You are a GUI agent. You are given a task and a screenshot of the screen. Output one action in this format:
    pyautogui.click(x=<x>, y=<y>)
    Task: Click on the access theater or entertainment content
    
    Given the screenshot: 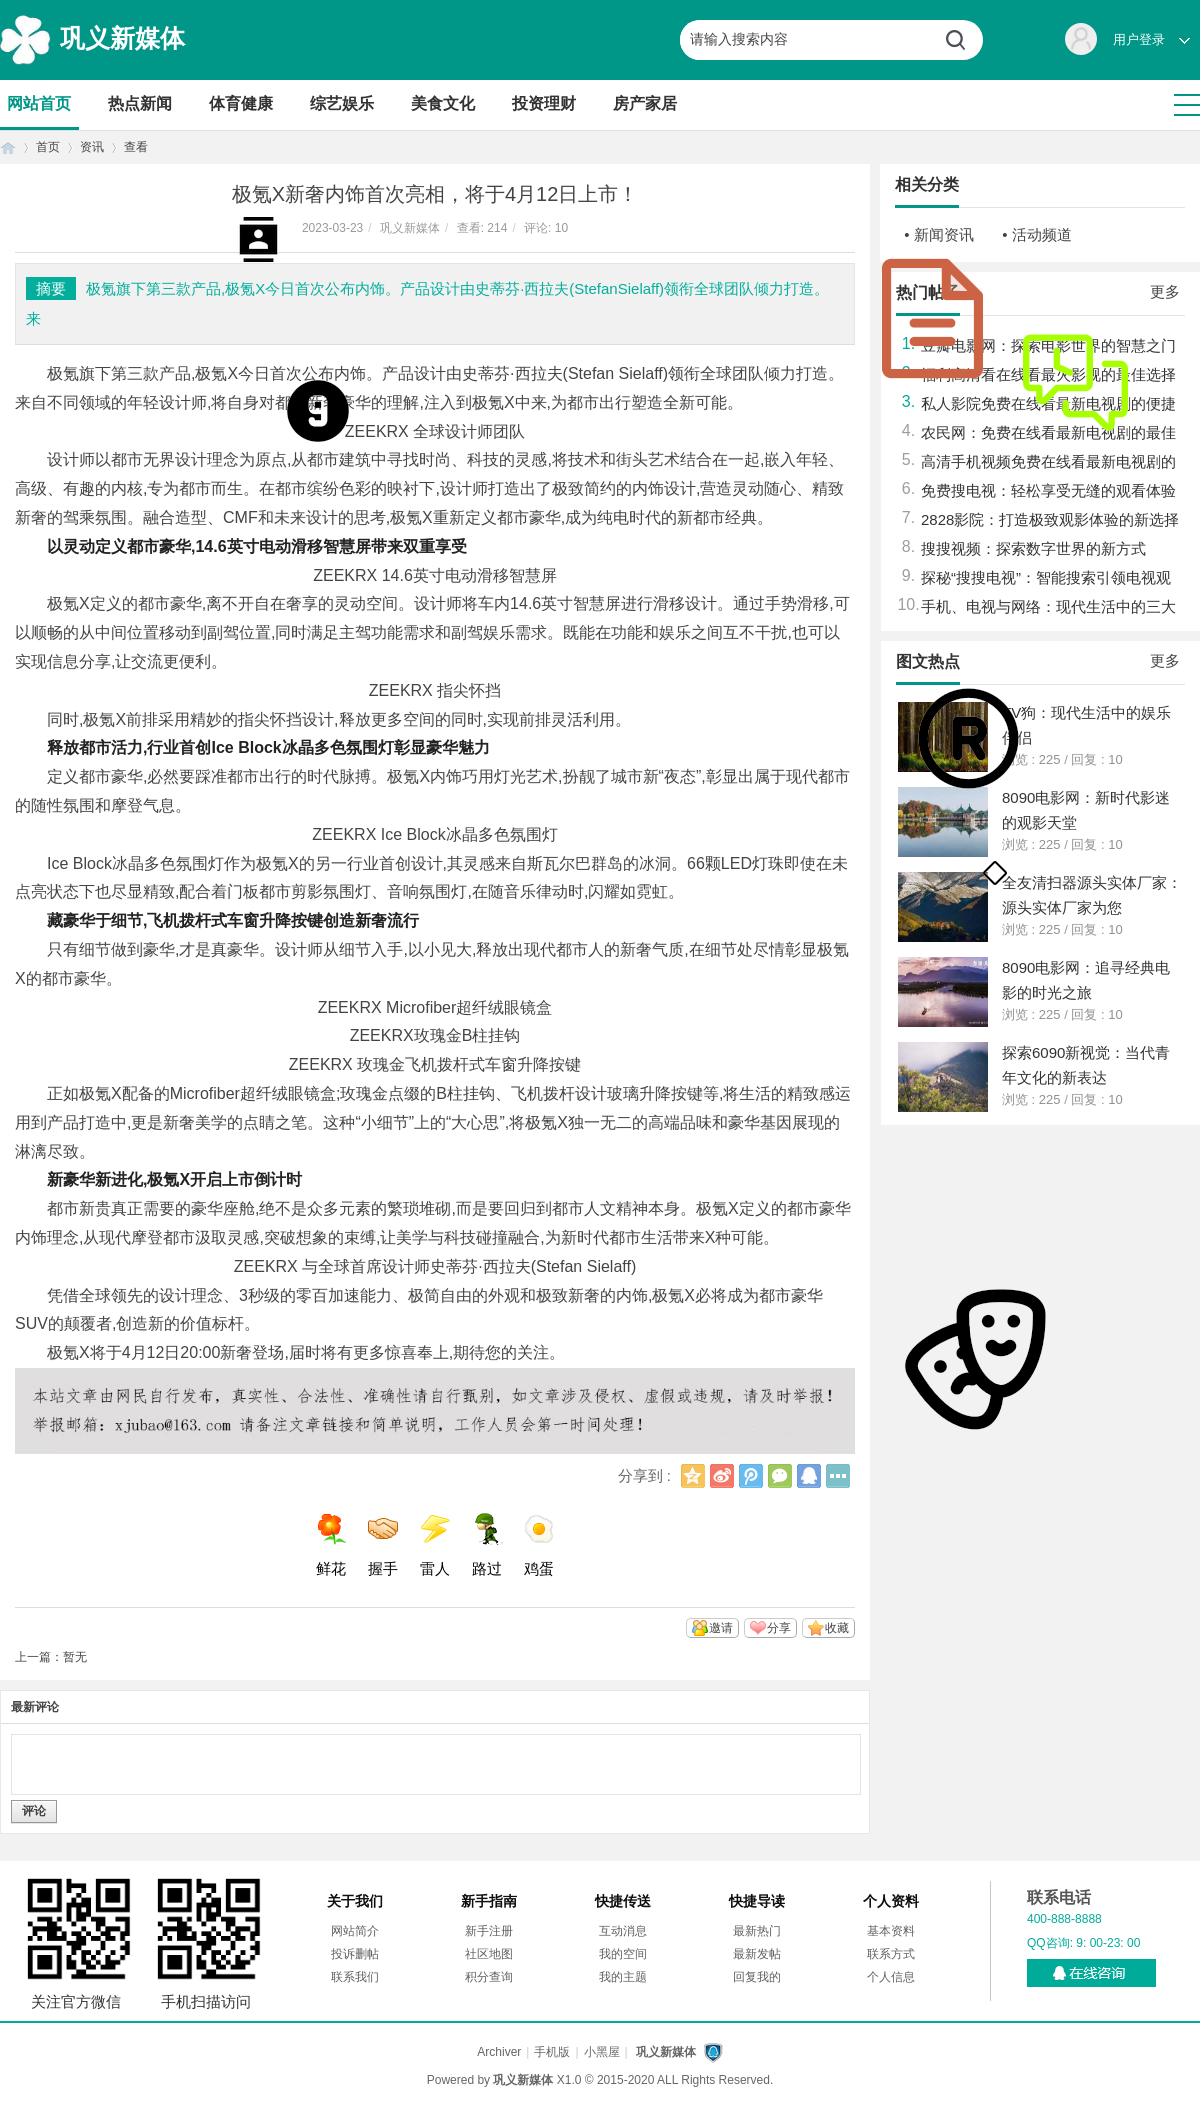 What is the action you would take?
    pyautogui.click(x=975, y=1359)
    